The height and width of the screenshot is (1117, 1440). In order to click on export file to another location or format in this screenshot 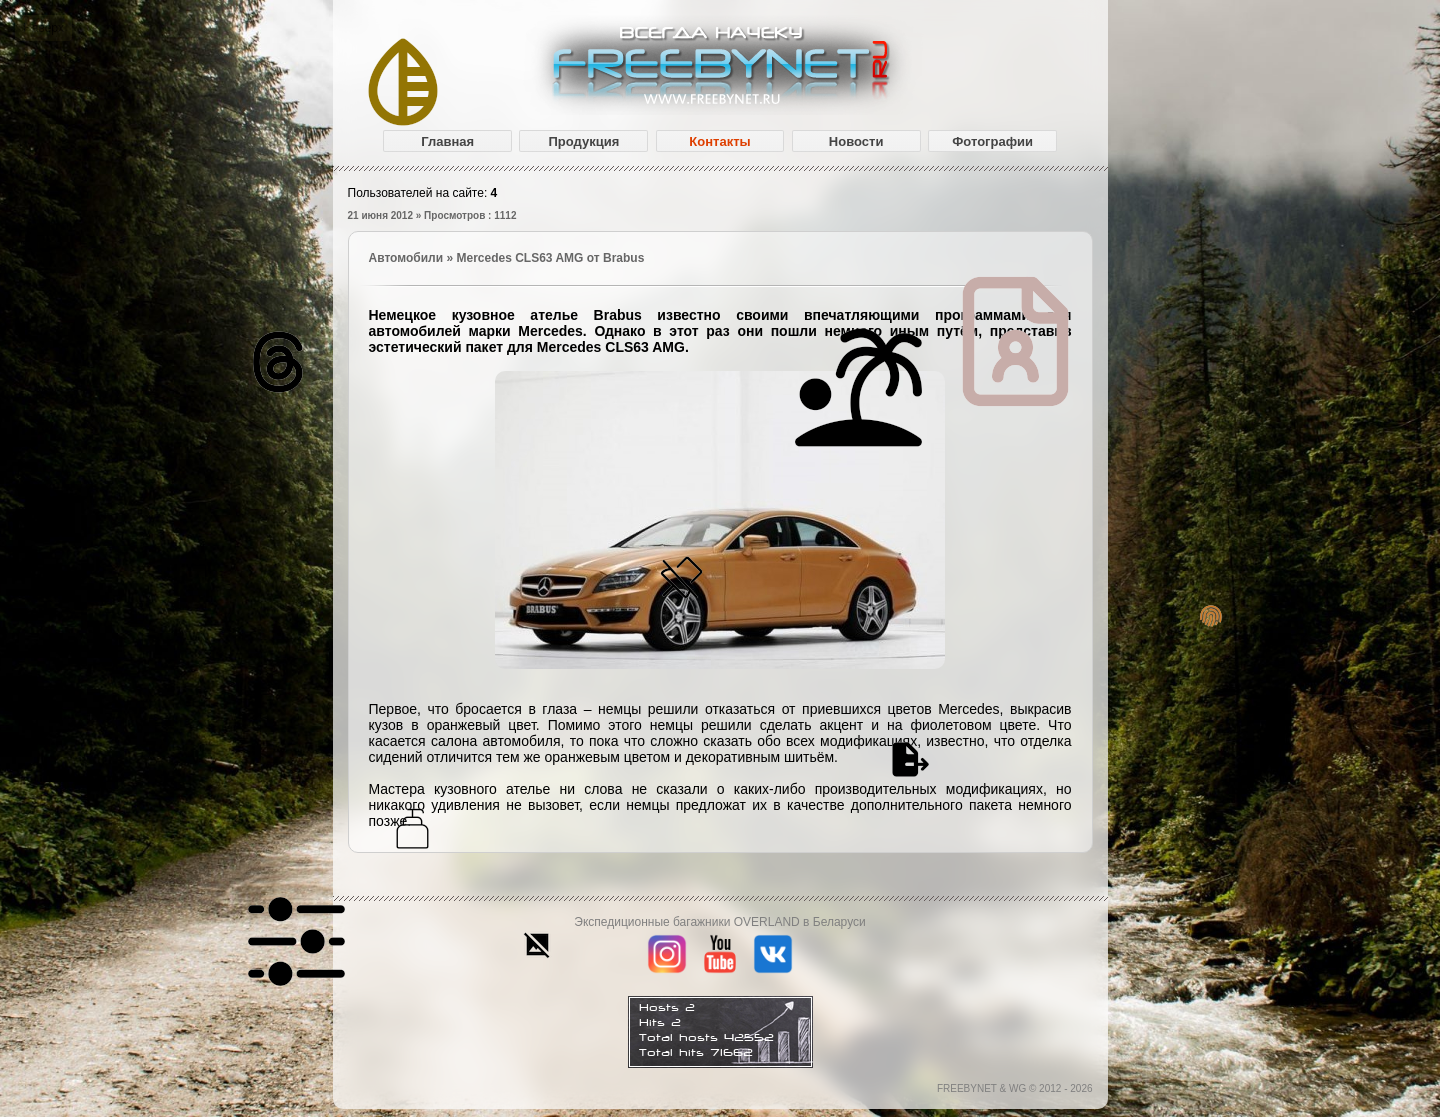, I will do `click(909, 759)`.